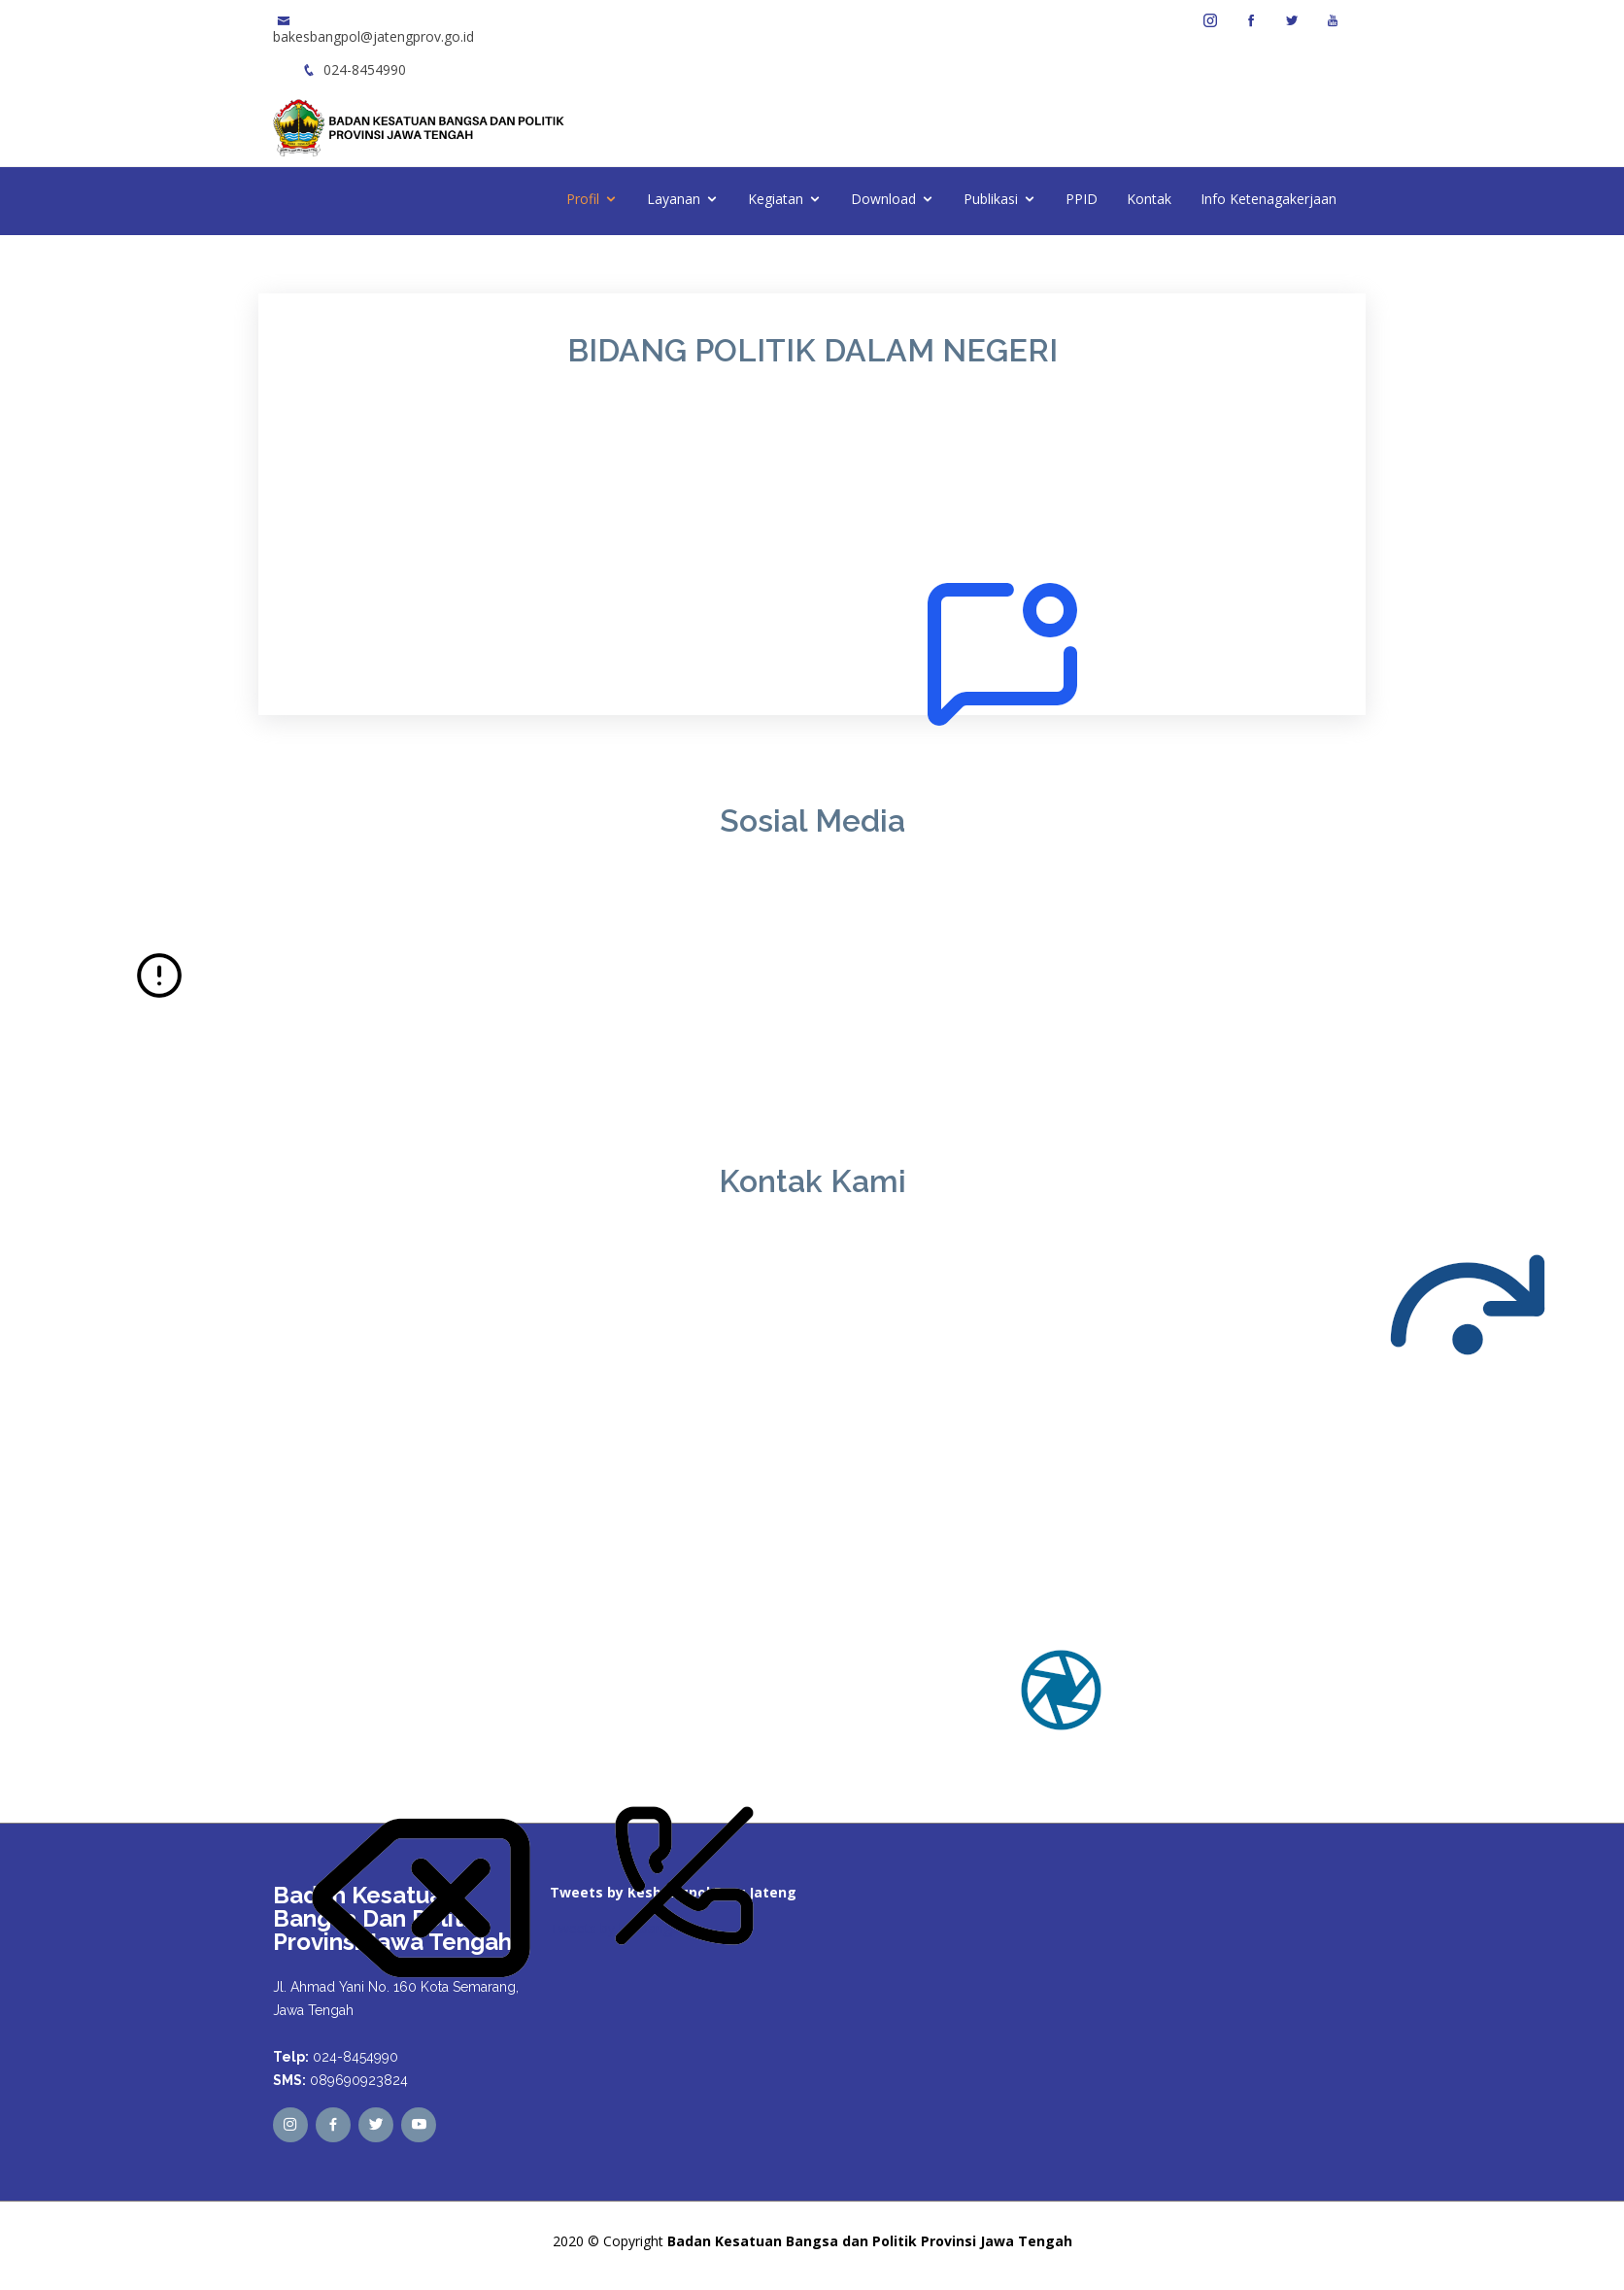 The height and width of the screenshot is (2290, 1624). Describe the element at coordinates (1468, 1301) in the screenshot. I see `redo action with active state indicator` at that location.